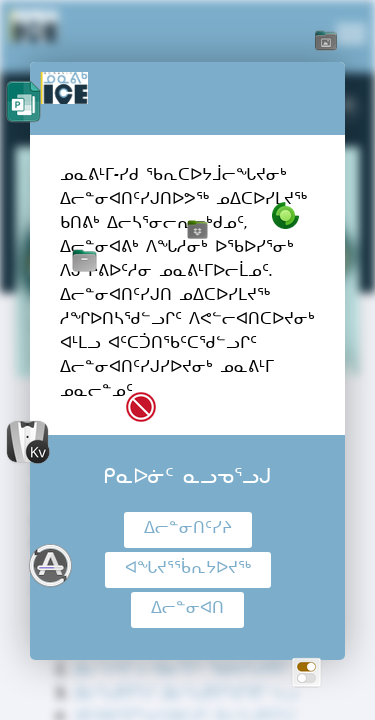 The height and width of the screenshot is (720, 375). What do you see at coordinates (23, 101) in the screenshot?
I see `microsoft publisher document file` at bounding box center [23, 101].